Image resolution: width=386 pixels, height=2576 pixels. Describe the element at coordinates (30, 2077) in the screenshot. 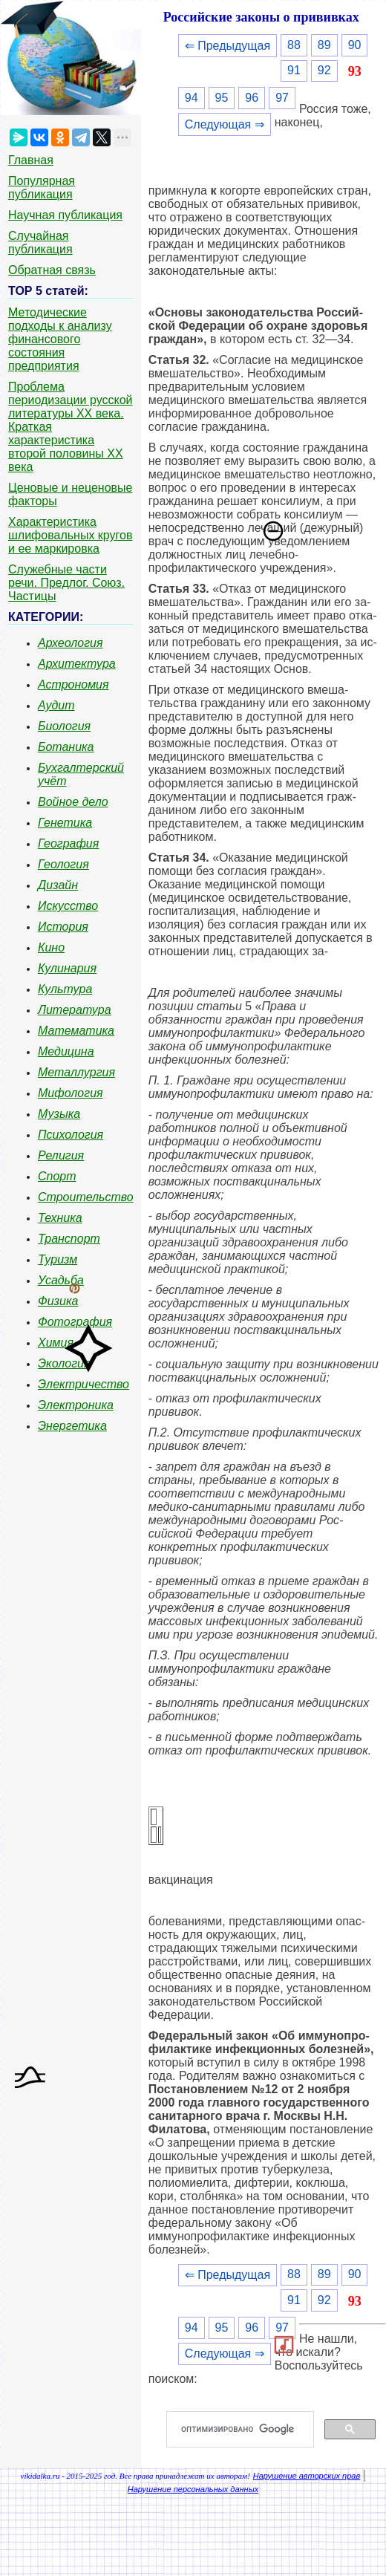

I see `apache pulsar logo` at that location.